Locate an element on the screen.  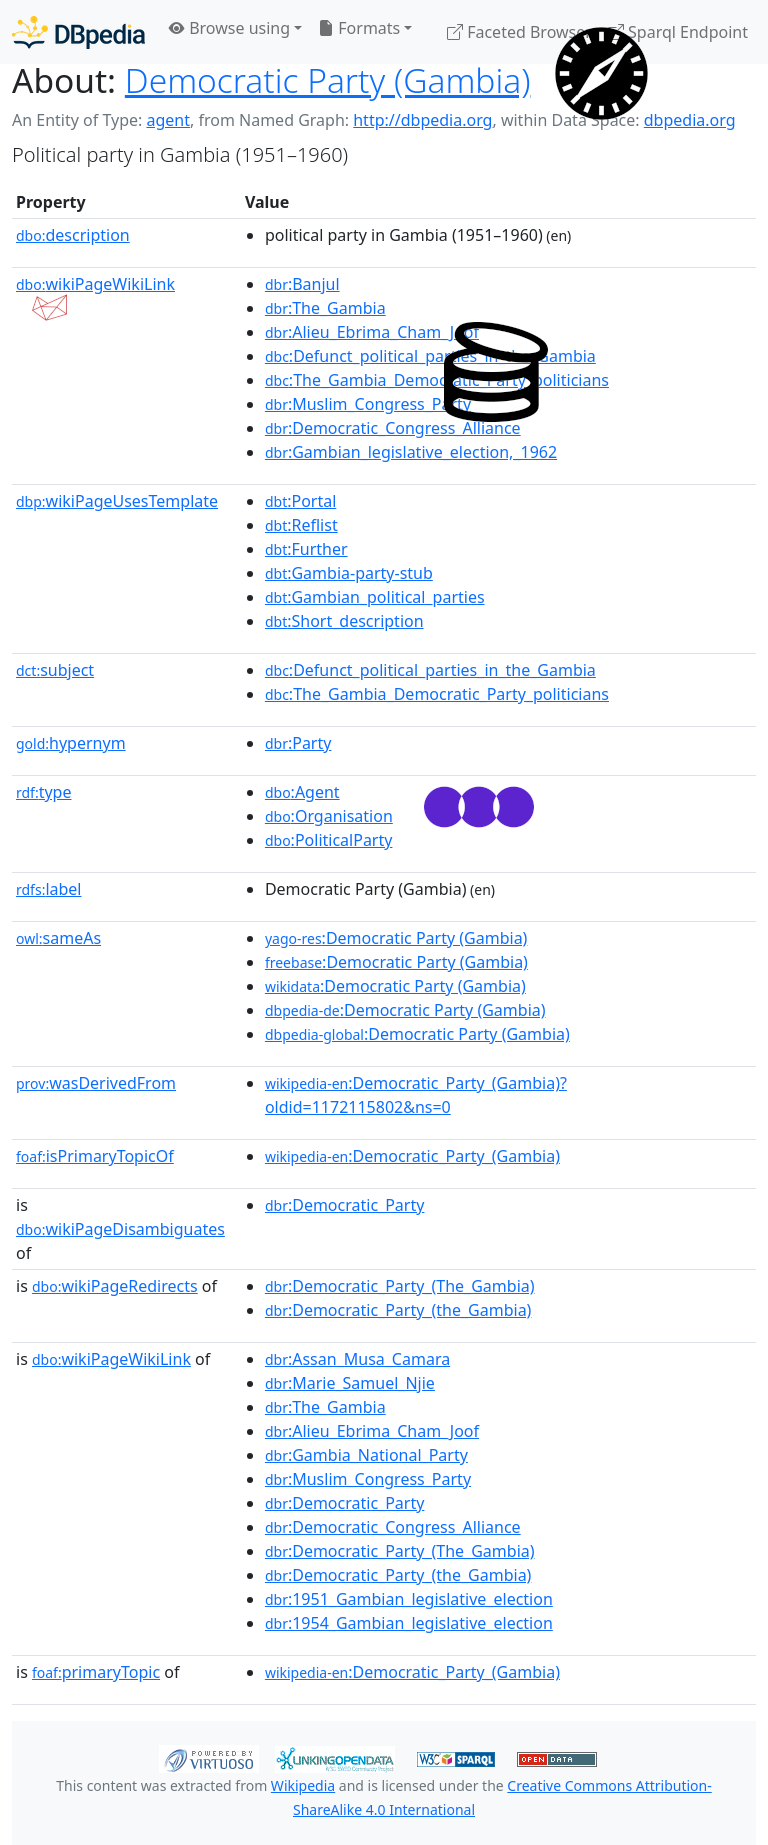
open Safari web browser is located at coordinates (601, 73).